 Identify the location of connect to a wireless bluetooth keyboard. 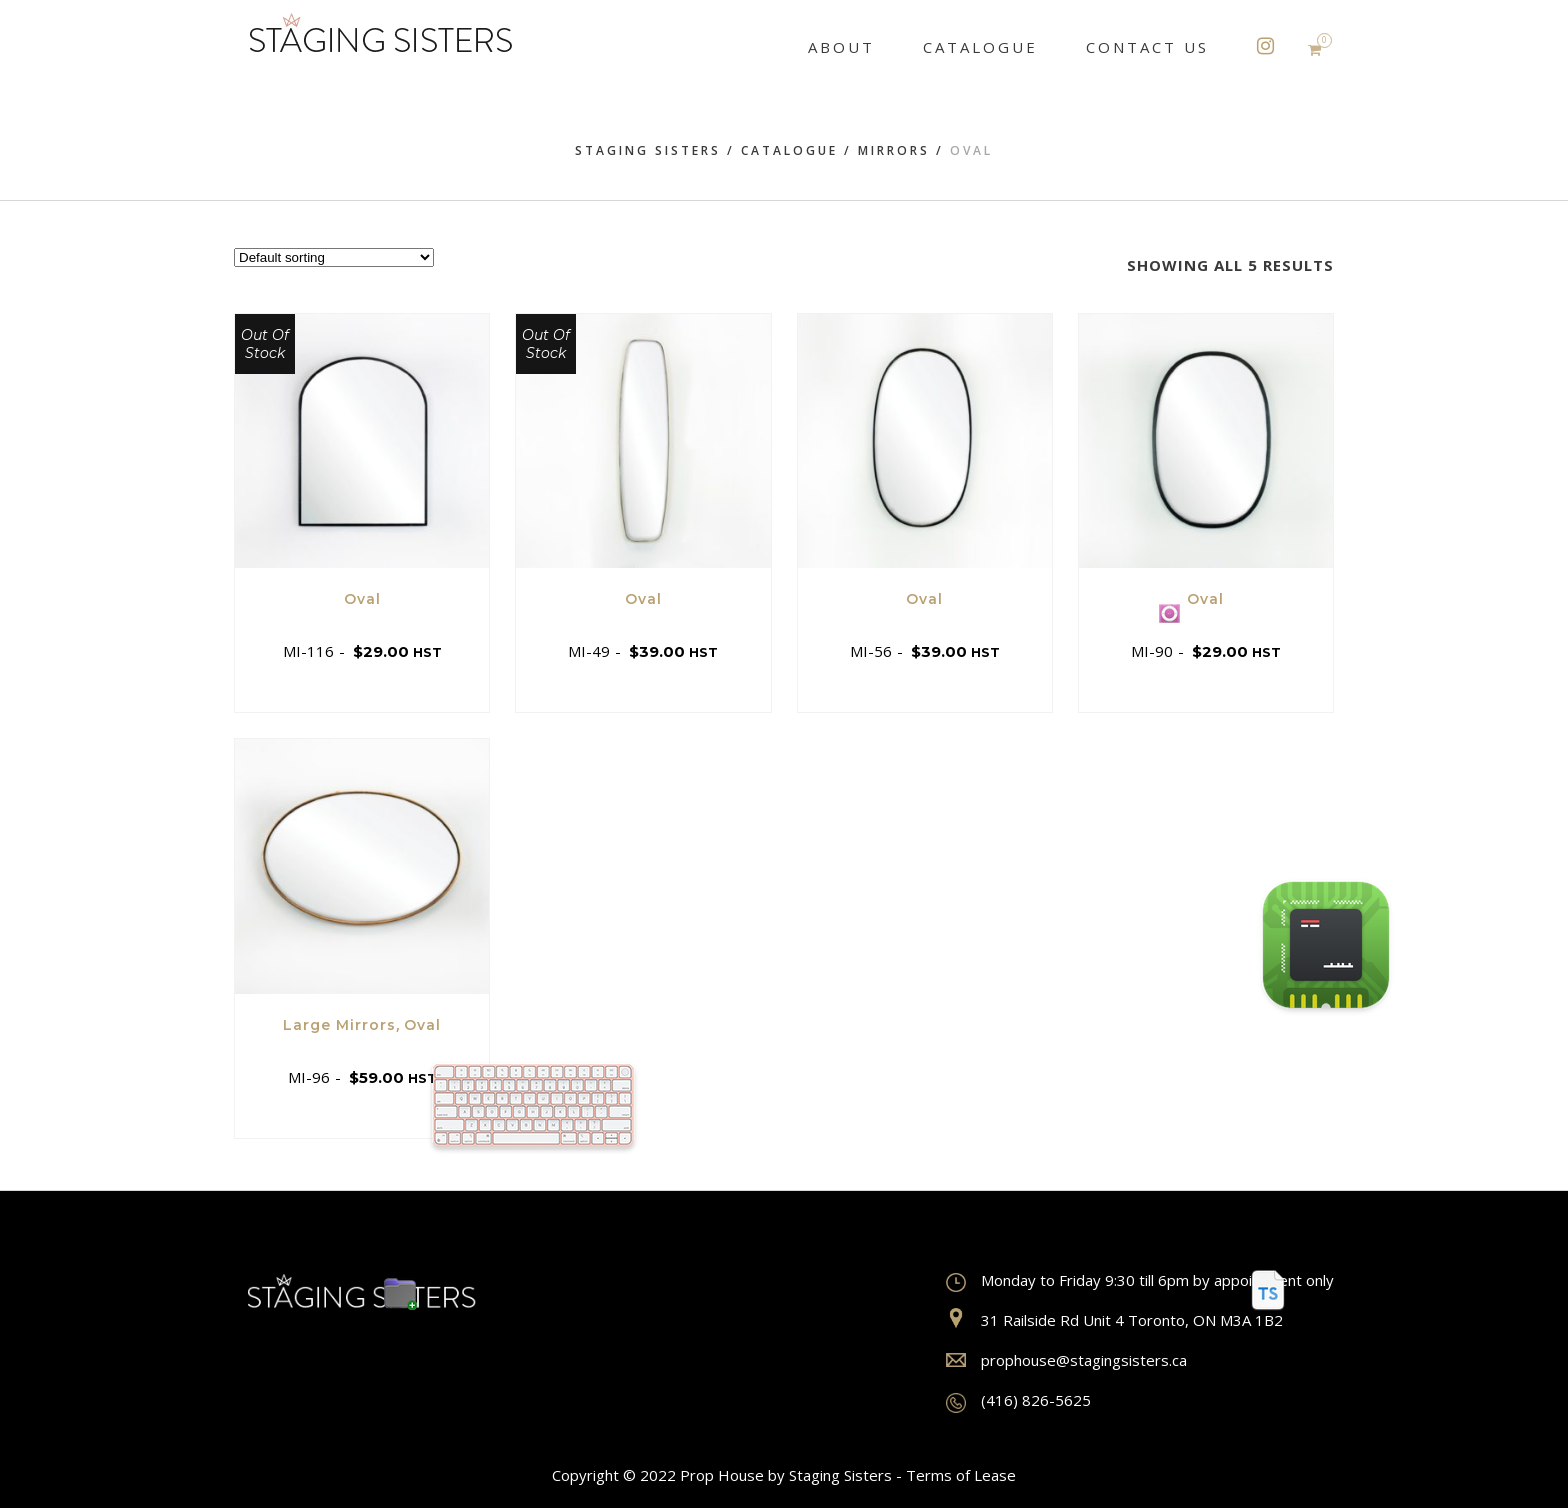
(533, 1105).